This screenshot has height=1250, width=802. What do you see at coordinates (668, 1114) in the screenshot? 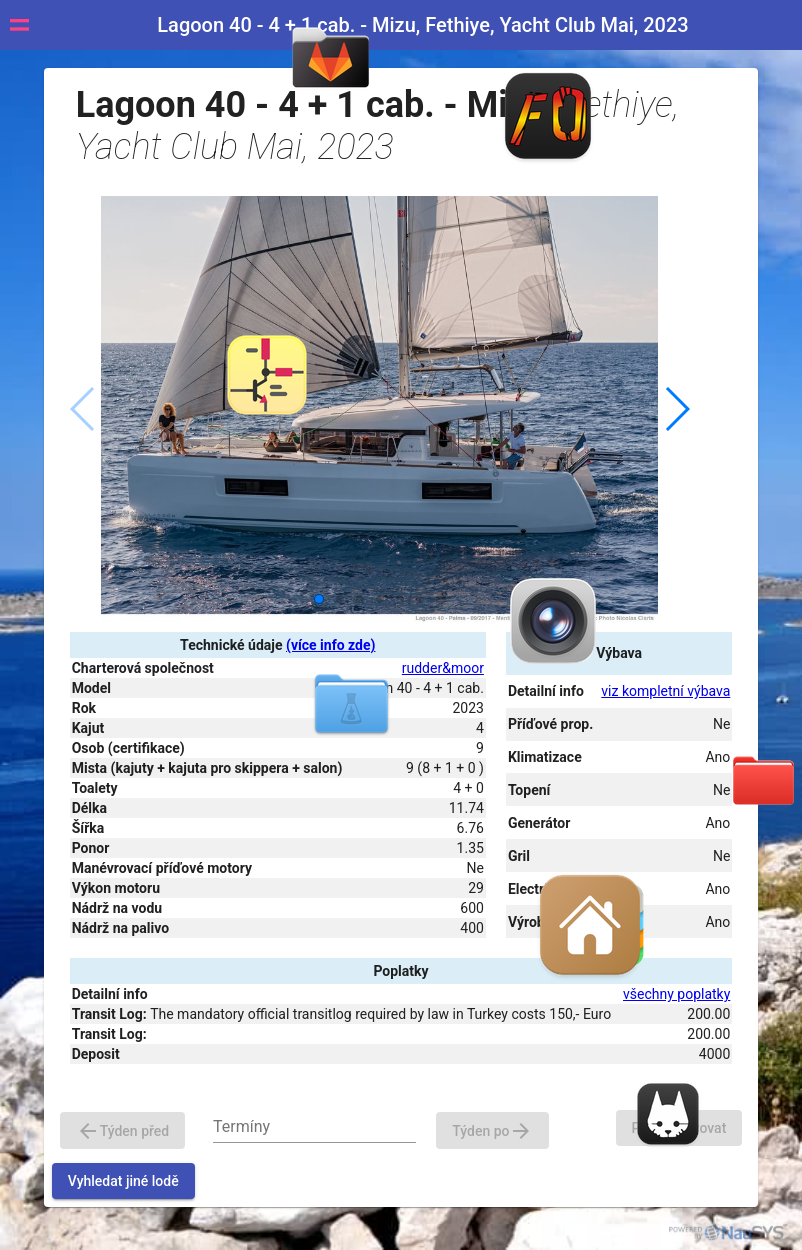
I see `launch the stray video game app` at bounding box center [668, 1114].